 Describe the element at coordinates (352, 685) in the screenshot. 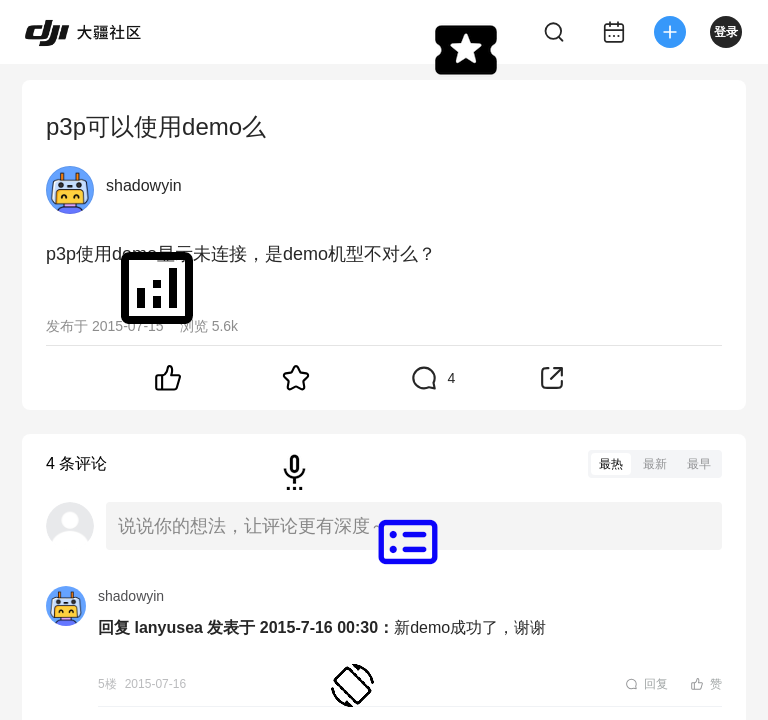

I see `rotate screen orientation` at that location.